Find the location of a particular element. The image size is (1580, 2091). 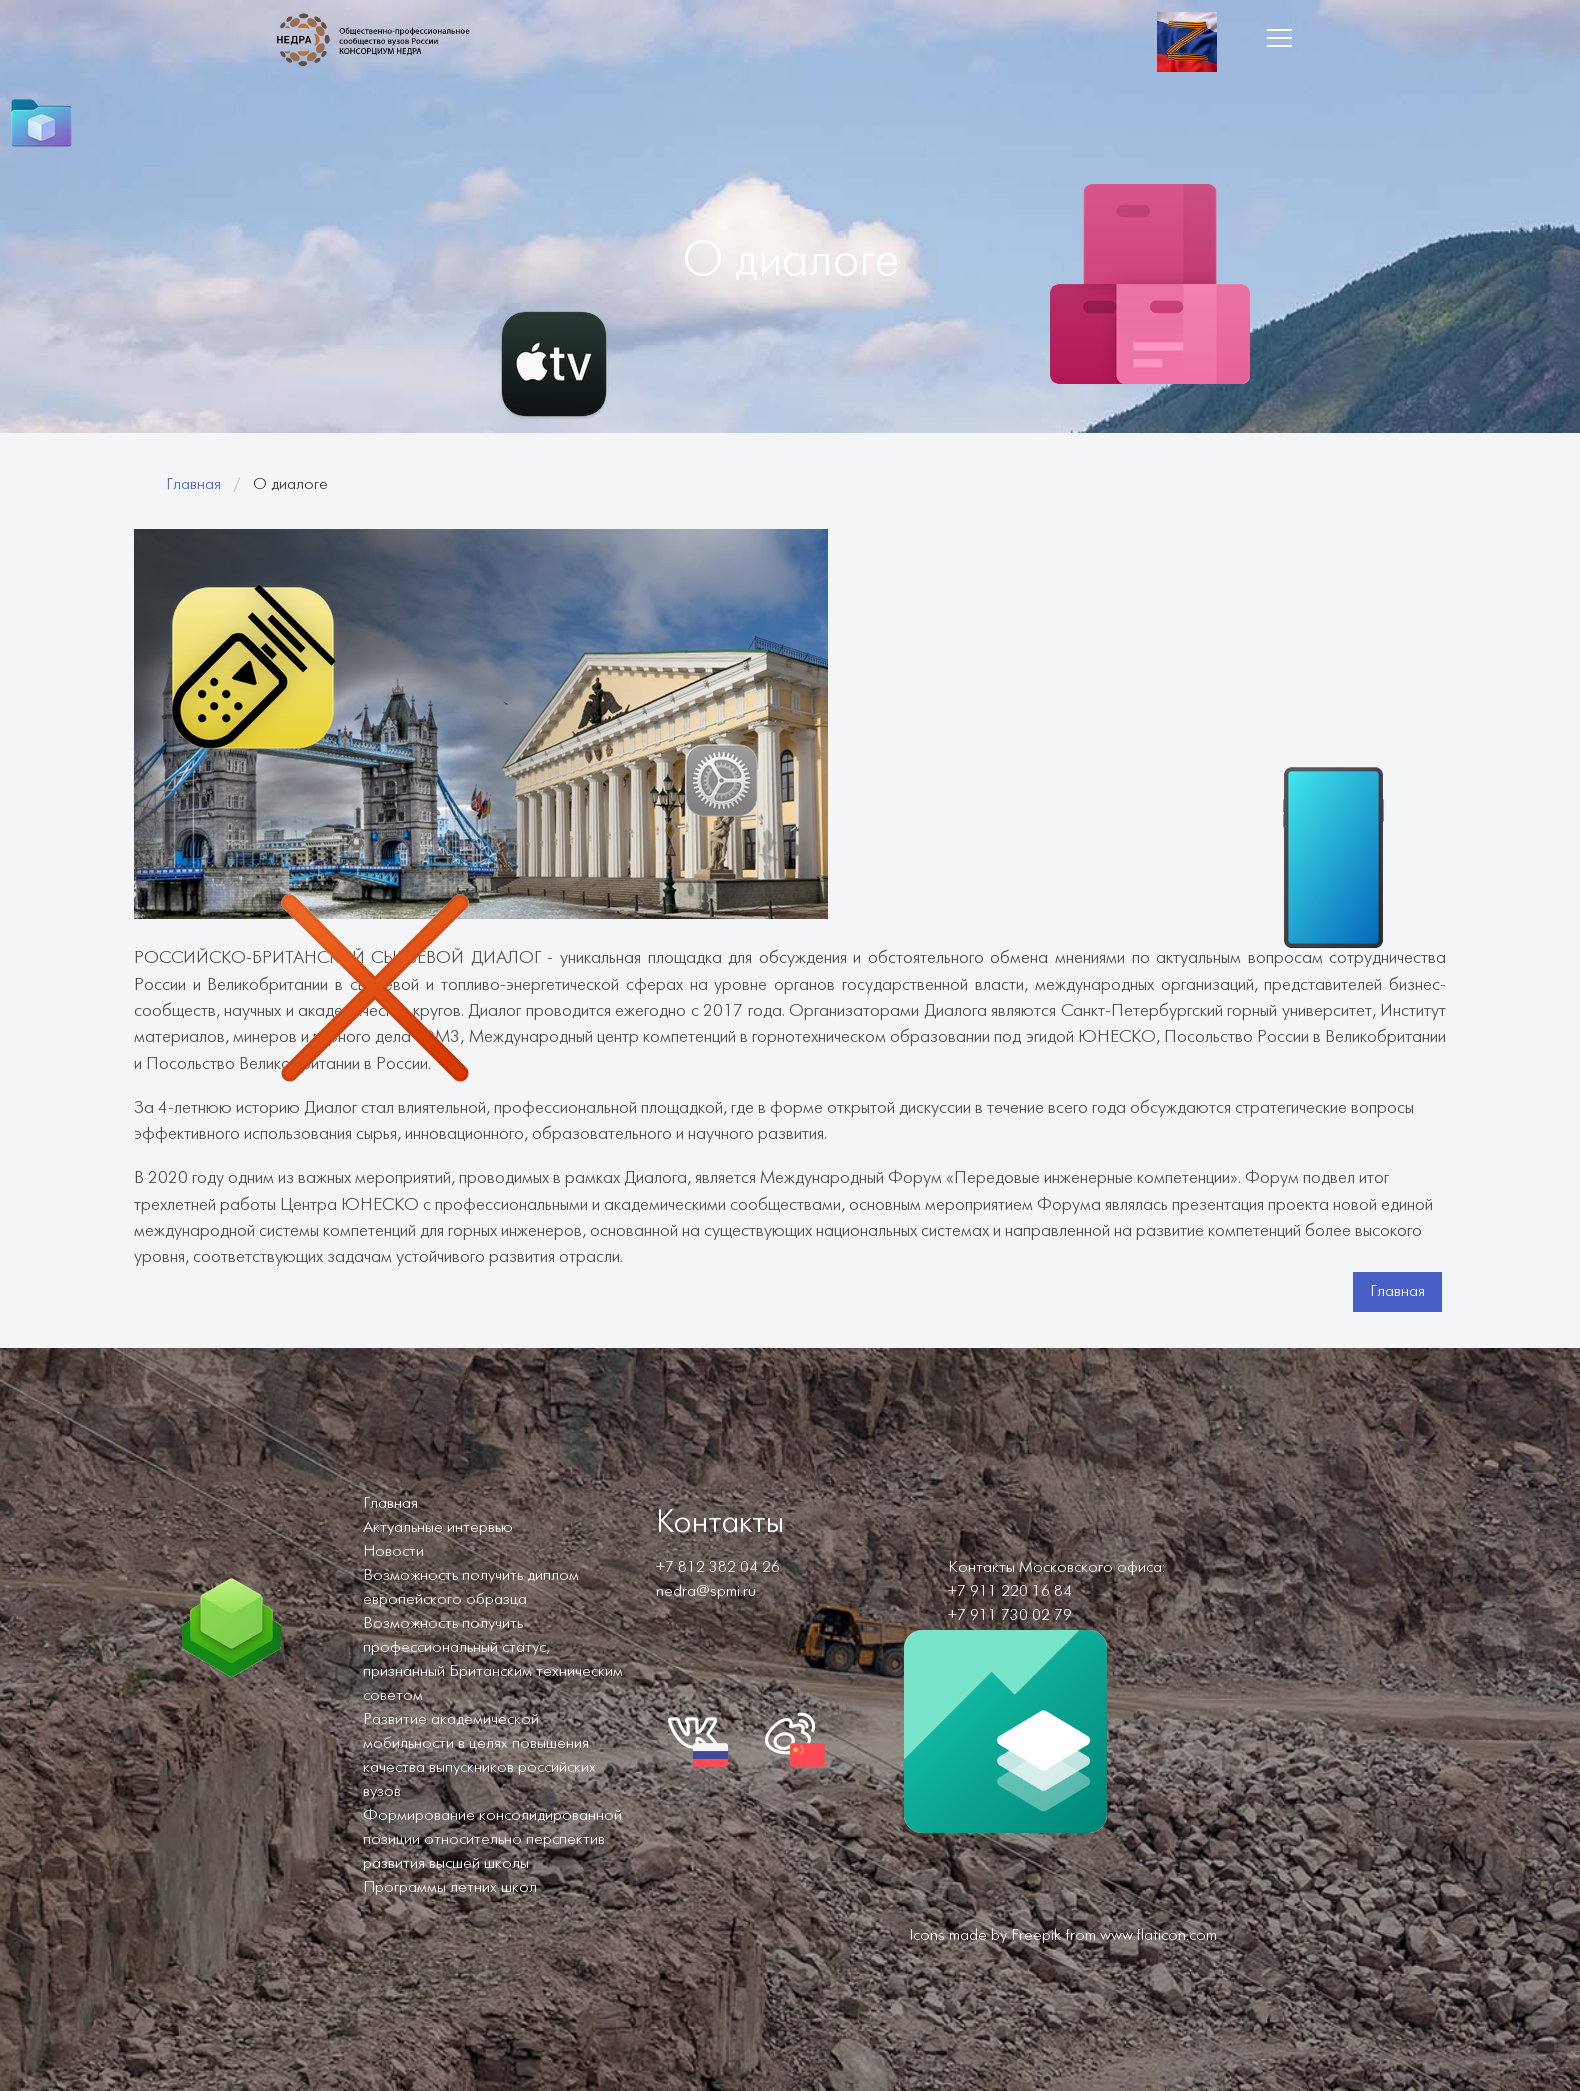

open the 3D objects folder is located at coordinates (41, 124).